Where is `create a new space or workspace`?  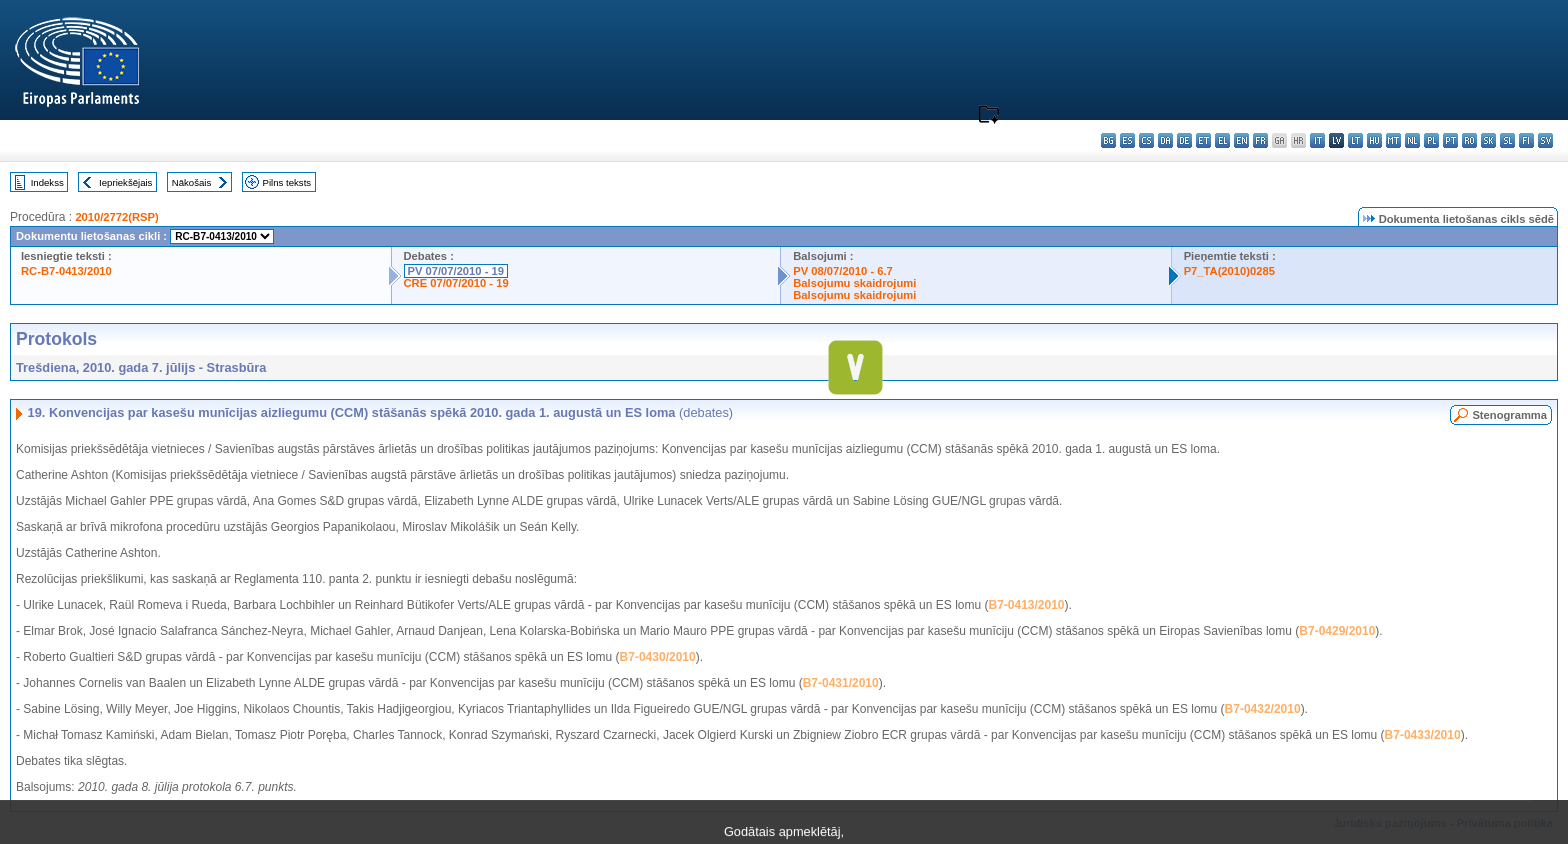 create a new space or workspace is located at coordinates (989, 114).